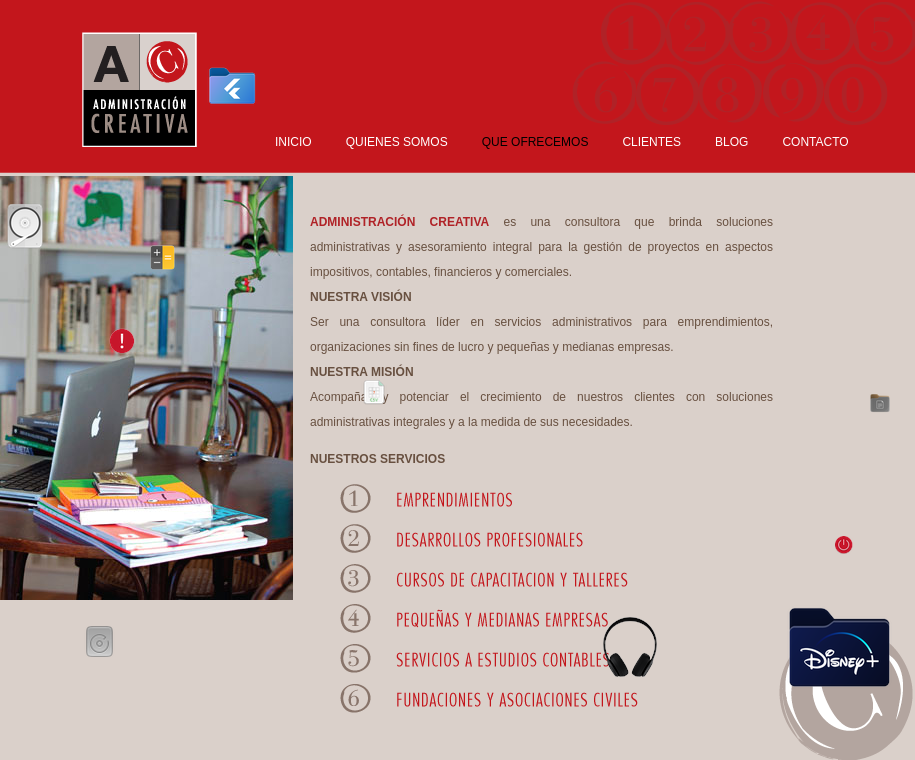 The width and height of the screenshot is (915, 760). Describe the element at coordinates (880, 403) in the screenshot. I see `open your documents folder` at that location.